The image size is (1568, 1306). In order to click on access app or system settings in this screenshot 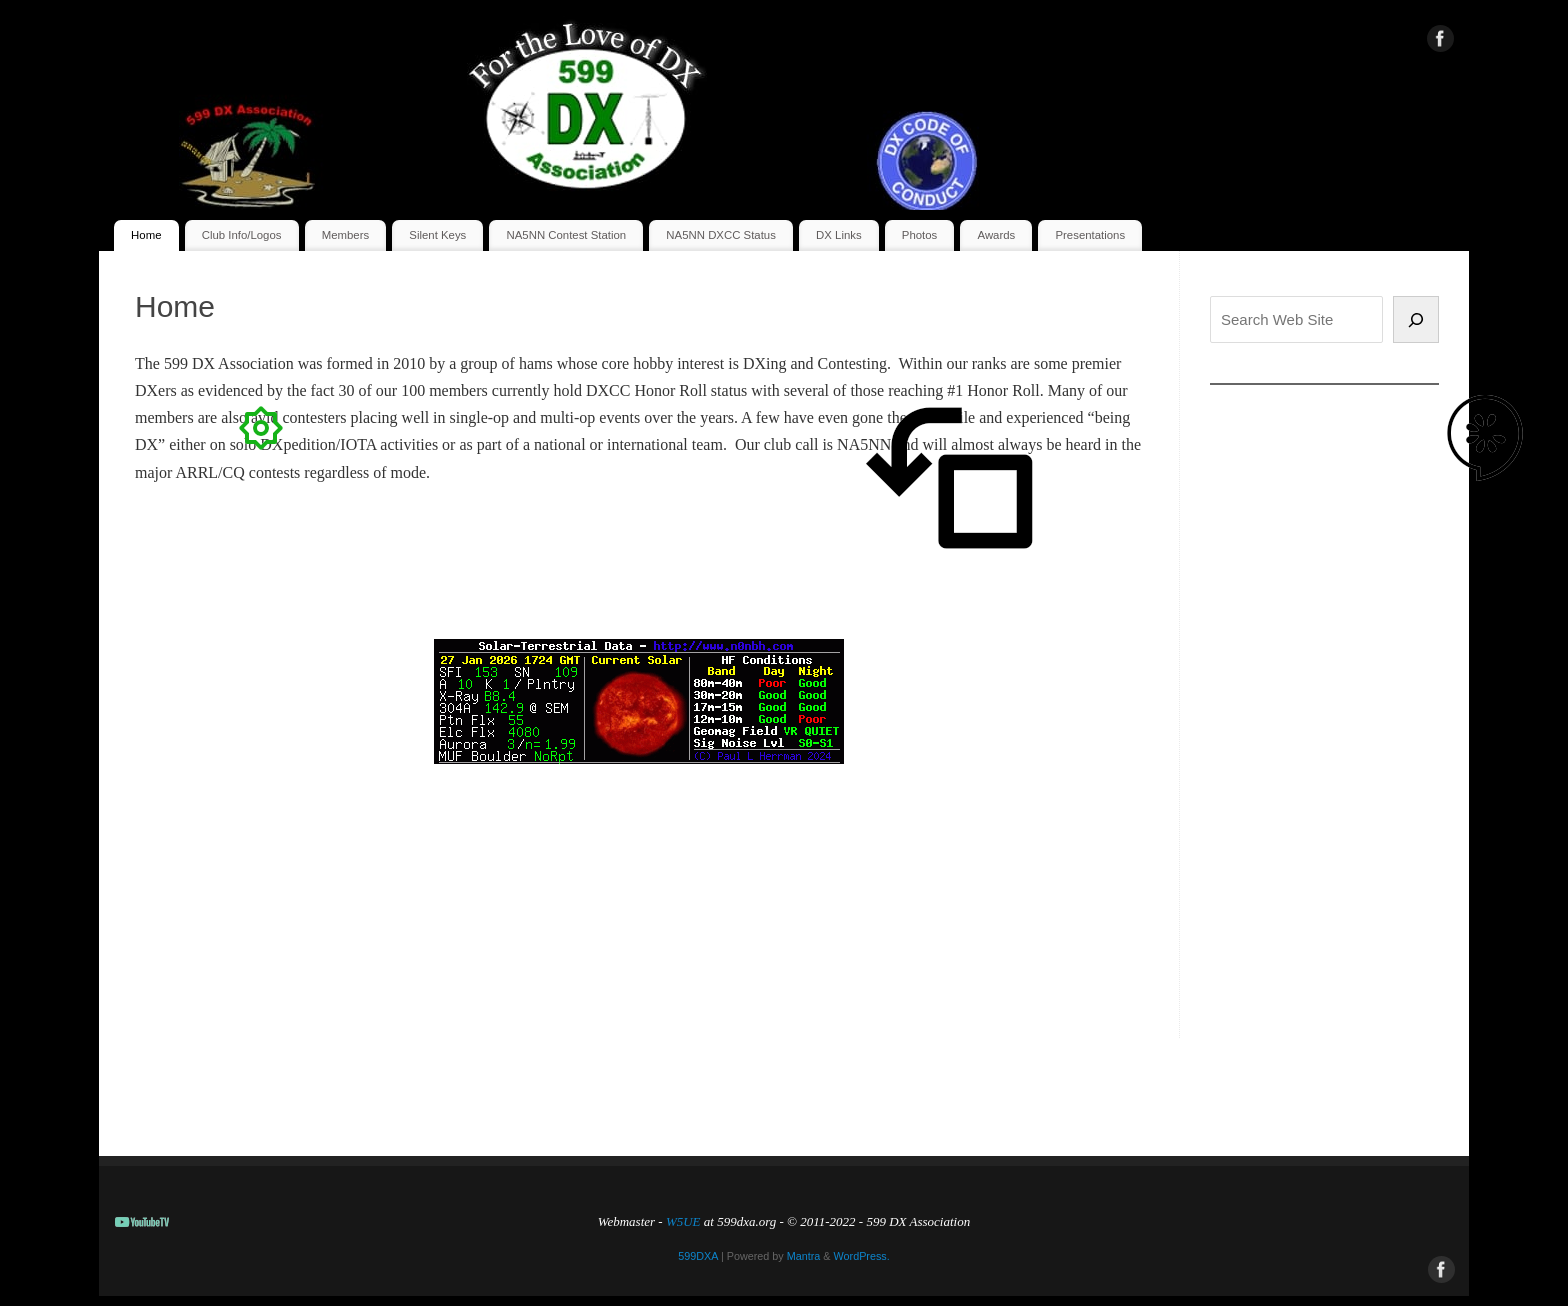, I will do `click(261, 428)`.